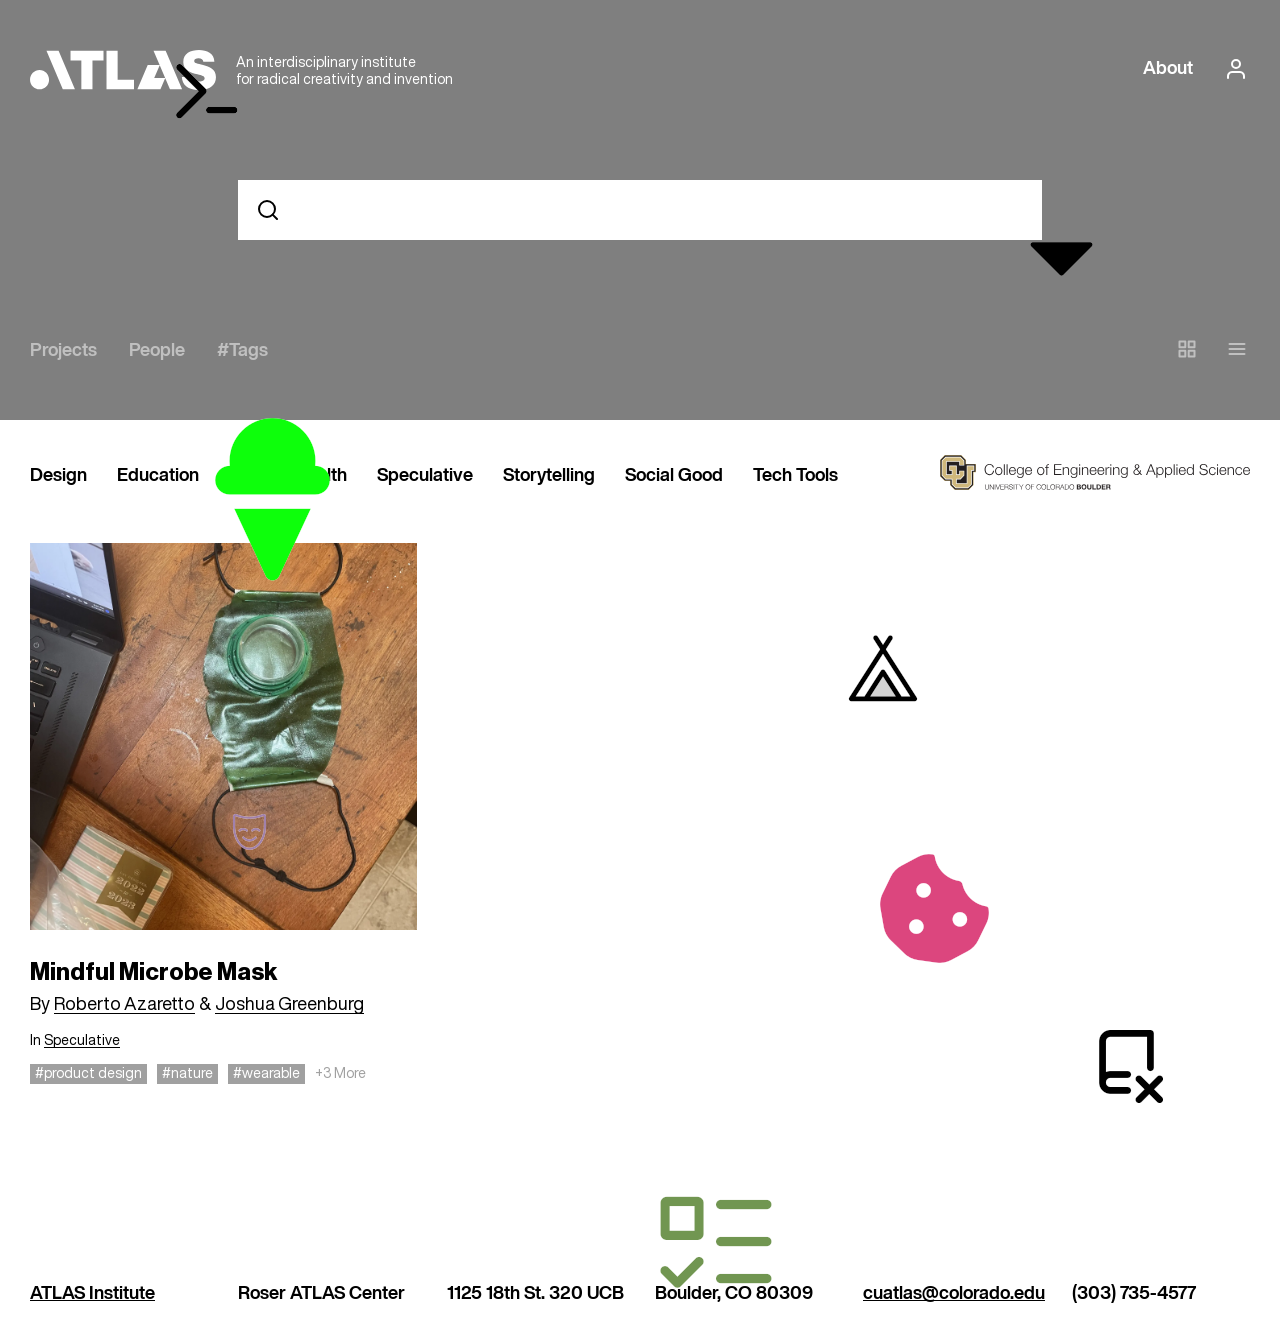  I want to click on manage cookie preferences and privacy settings, so click(934, 908).